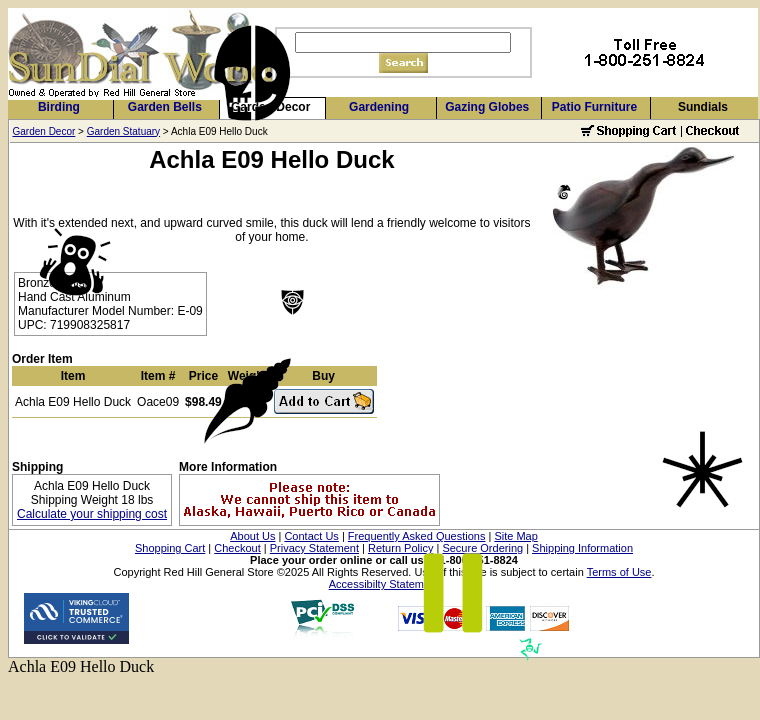 The height and width of the screenshot is (720, 760). Describe the element at coordinates (702, 469) in the screenshot. I see `activate laser or beam attack` at that location.